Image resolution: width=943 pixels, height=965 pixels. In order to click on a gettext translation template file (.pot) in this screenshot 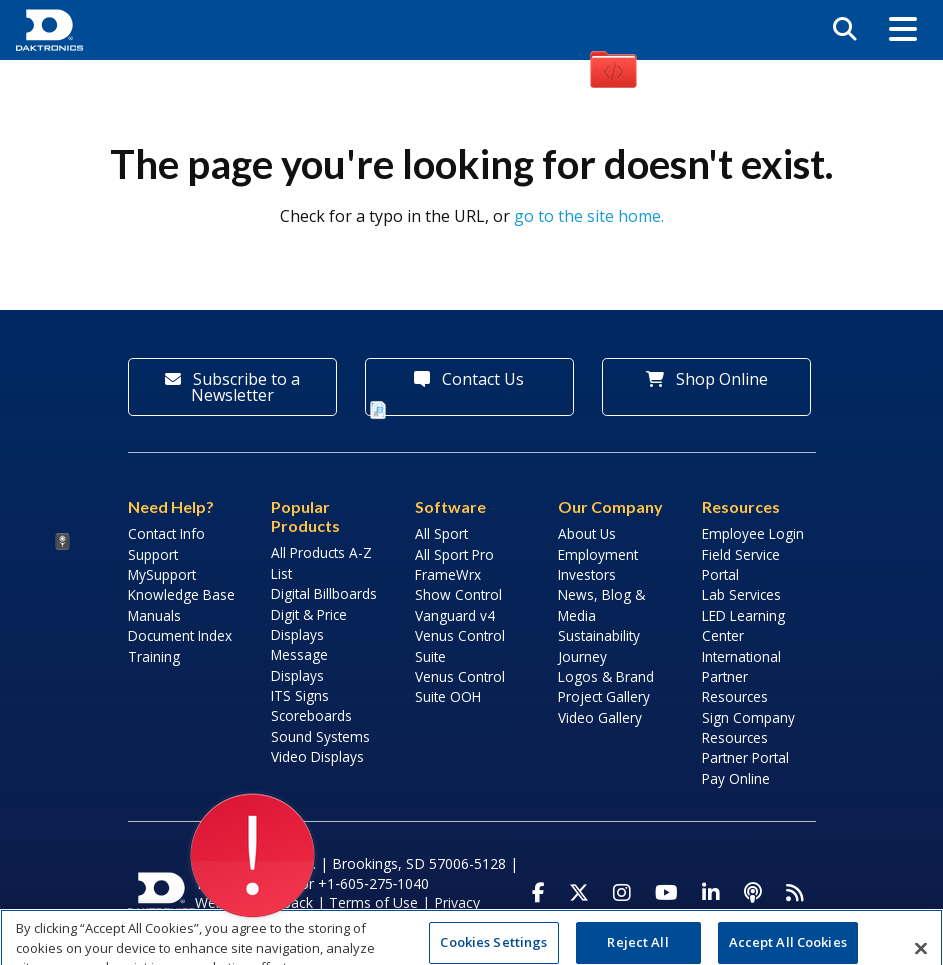, I will do `click(378, 410)`.